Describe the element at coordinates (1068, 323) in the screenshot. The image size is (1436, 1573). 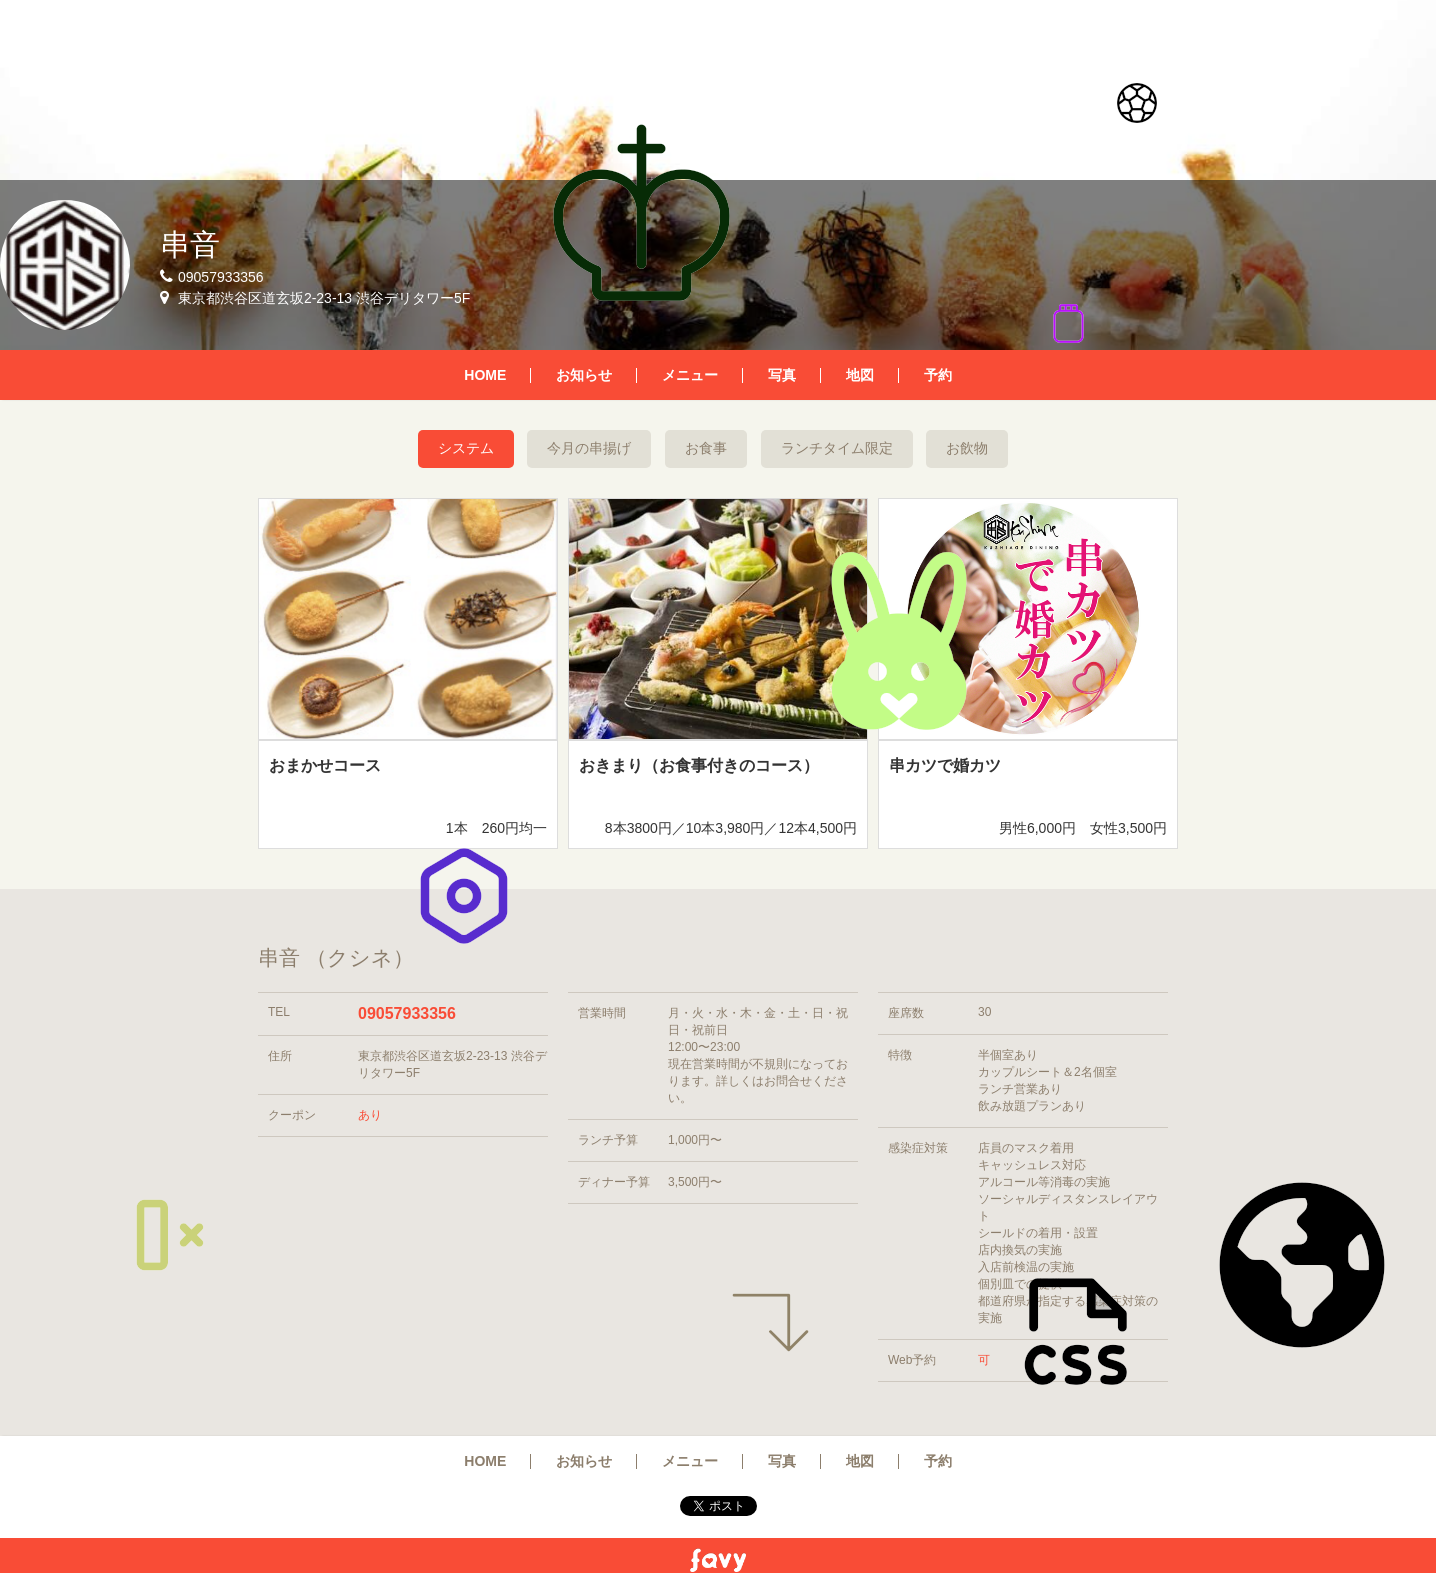
I see `store or save items to a collection` at that location.